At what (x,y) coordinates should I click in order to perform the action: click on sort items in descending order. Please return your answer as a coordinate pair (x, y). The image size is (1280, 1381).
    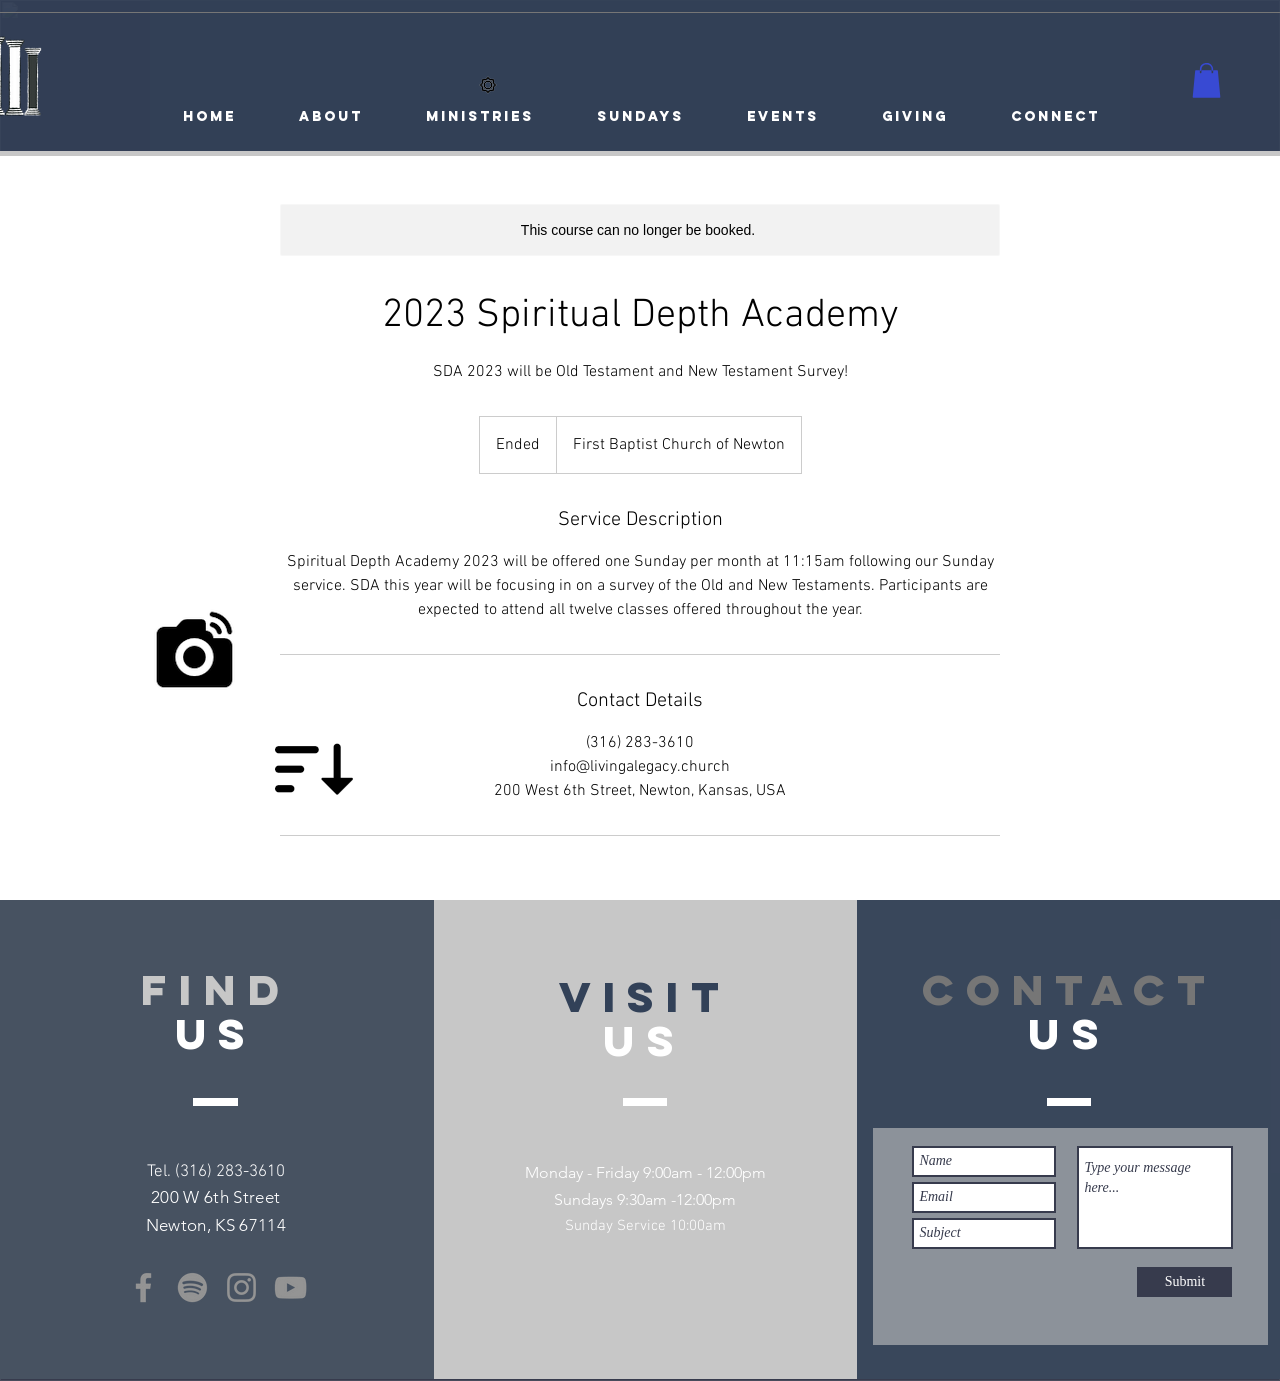
    Looking at the image, I should click on (314, 768).